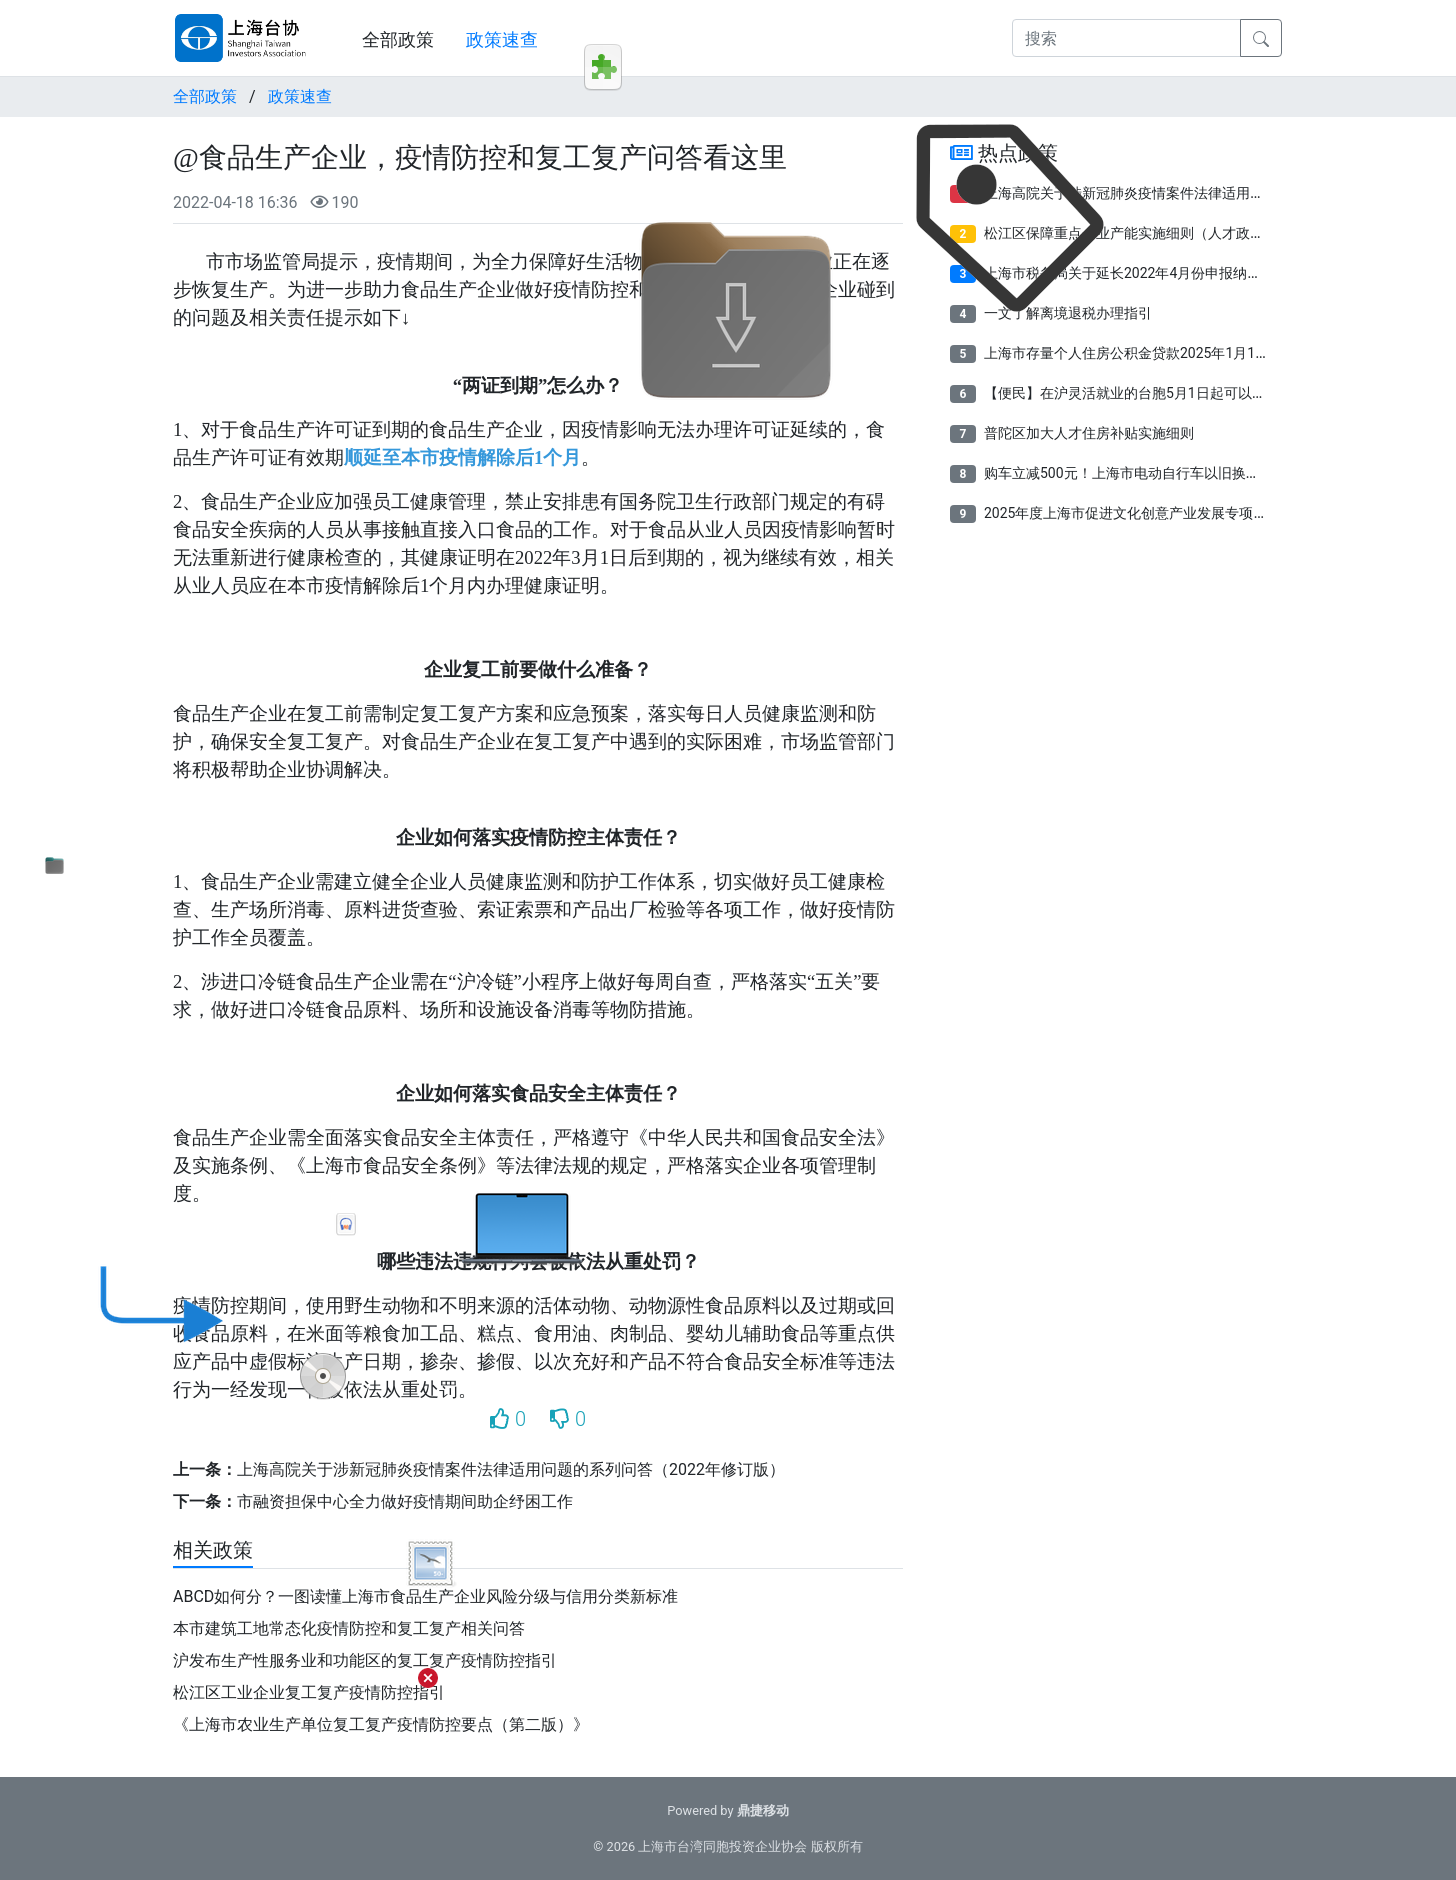  I want to click on indicates this macbook air in system settings, so click(522, 1218).